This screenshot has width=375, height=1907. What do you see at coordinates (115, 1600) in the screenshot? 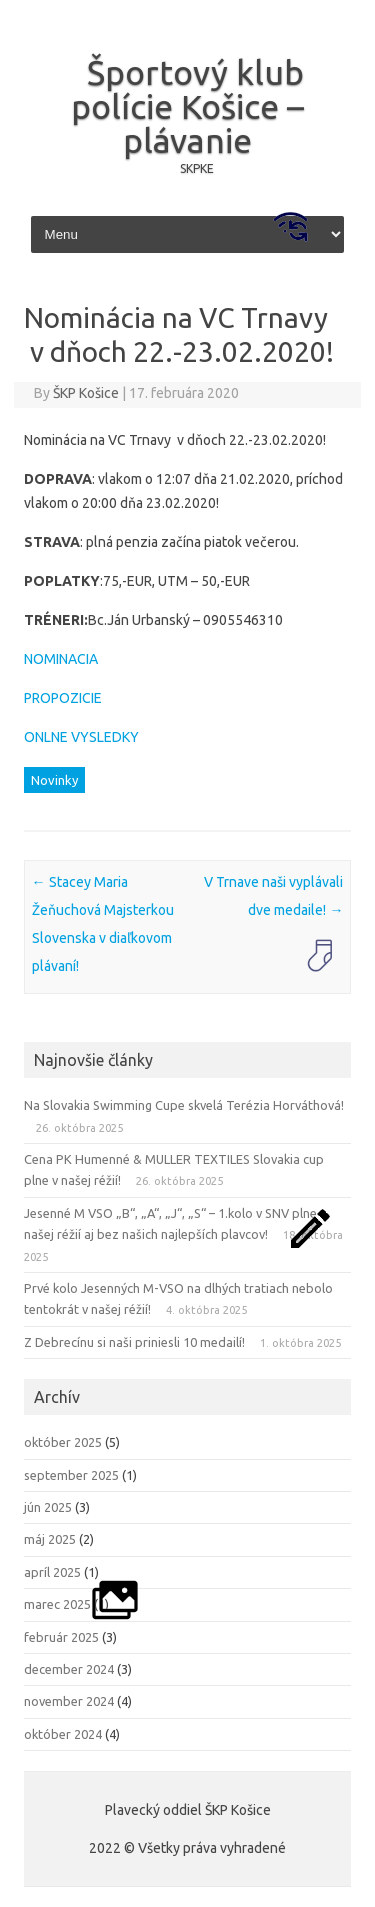
I see `view photo gallery or image library` at bounding box center [115, 1600].